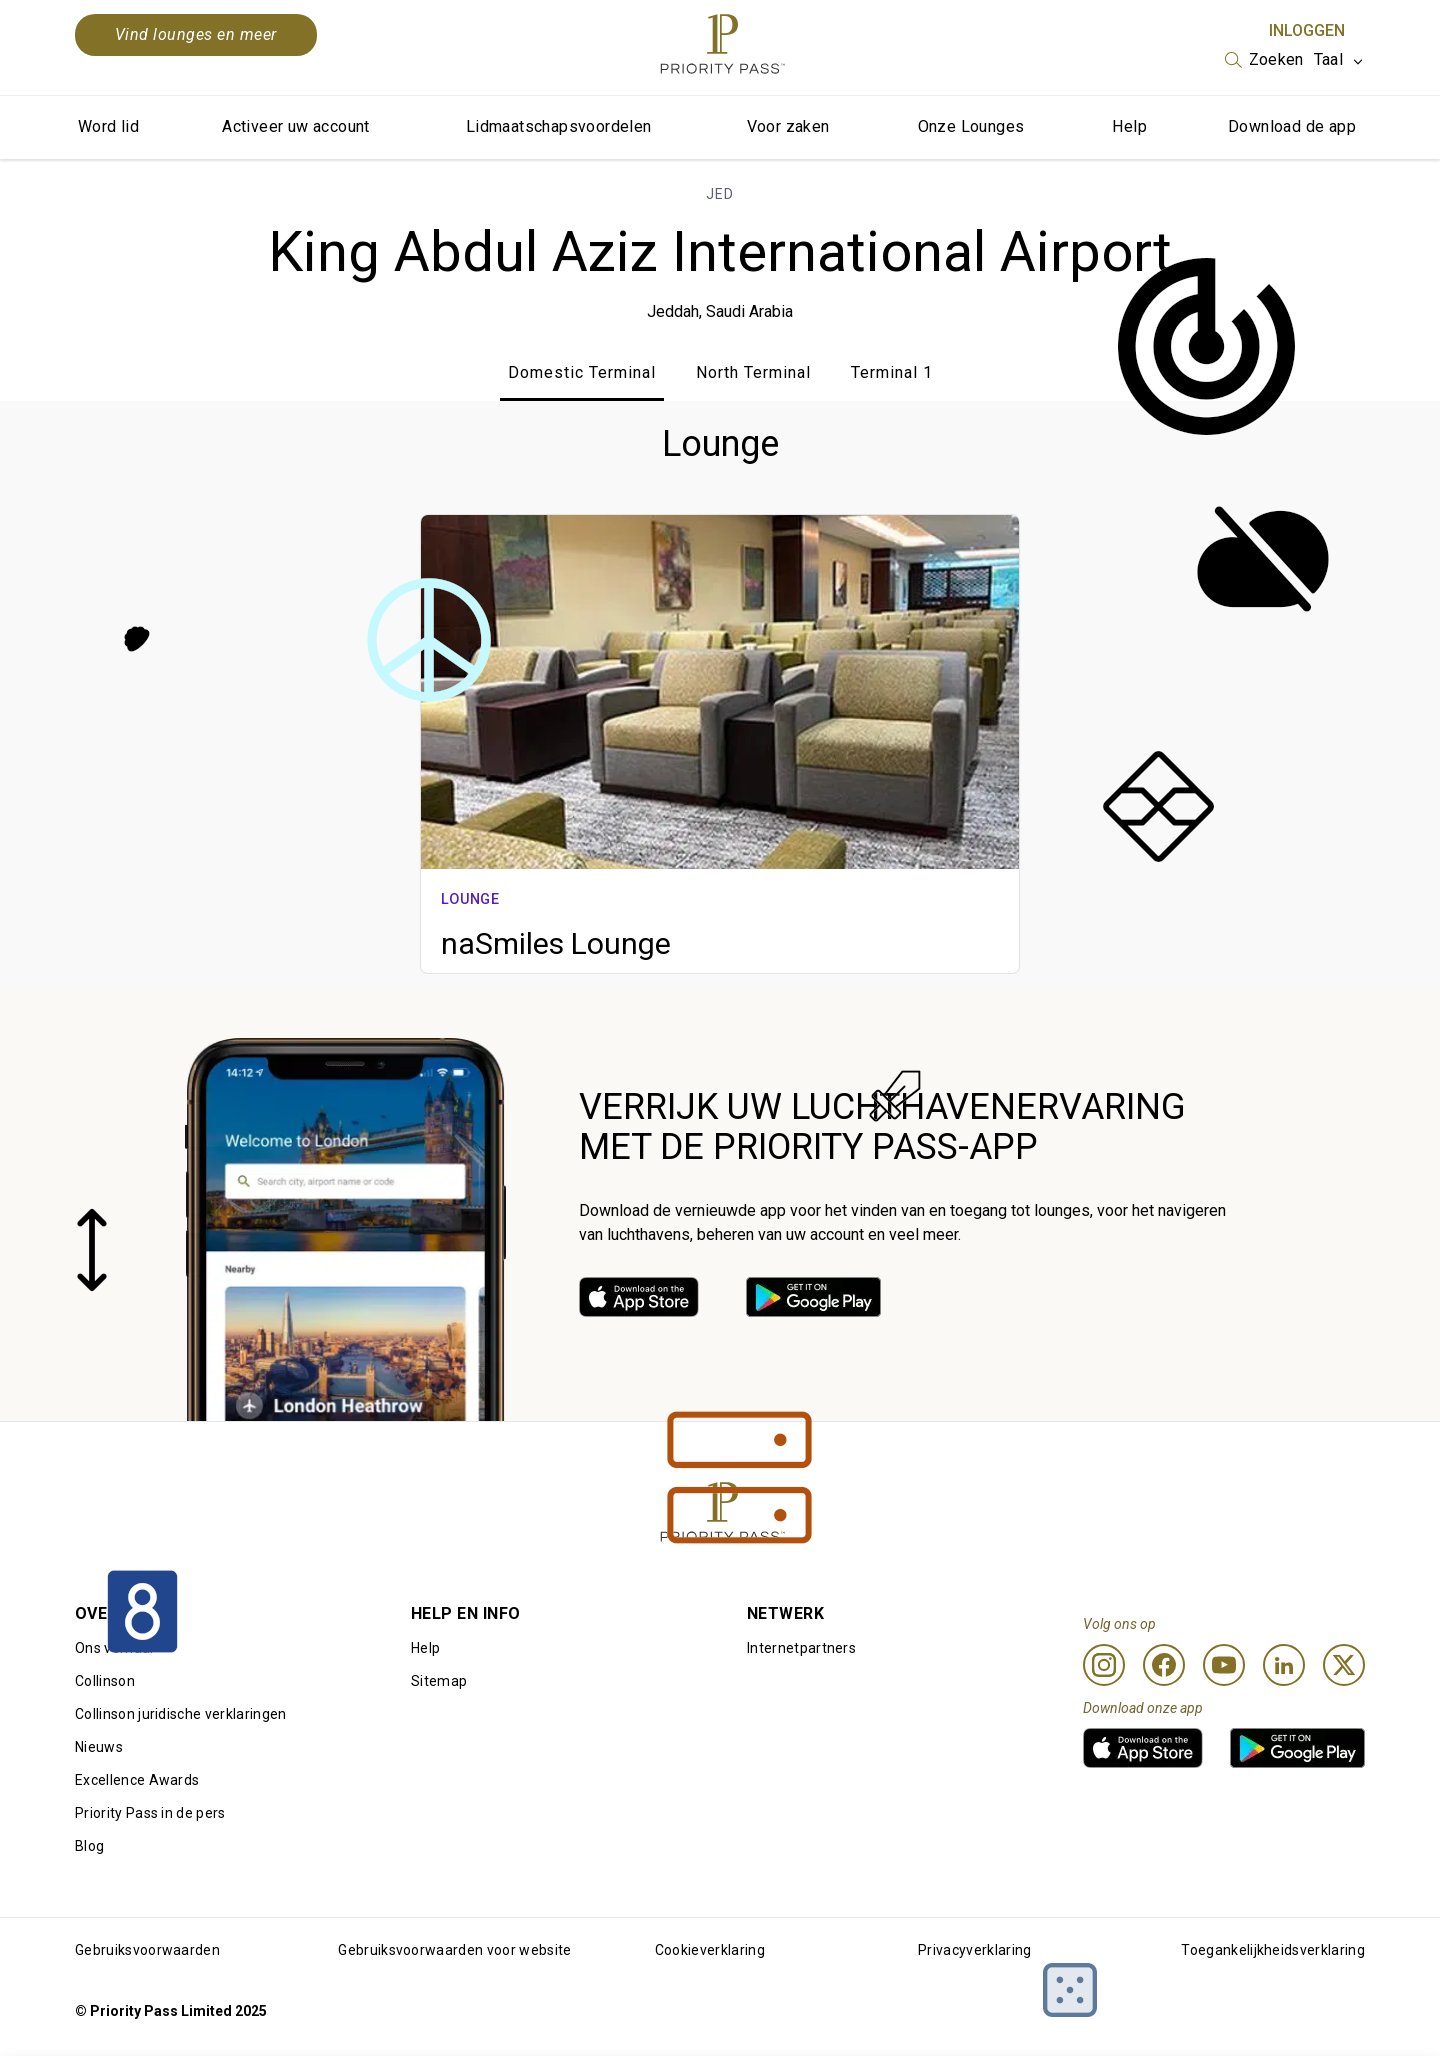  Describe the element at coordinates (1263, 559) in the screenshot. I see `indicates no cloud connection or offline status` at that location.